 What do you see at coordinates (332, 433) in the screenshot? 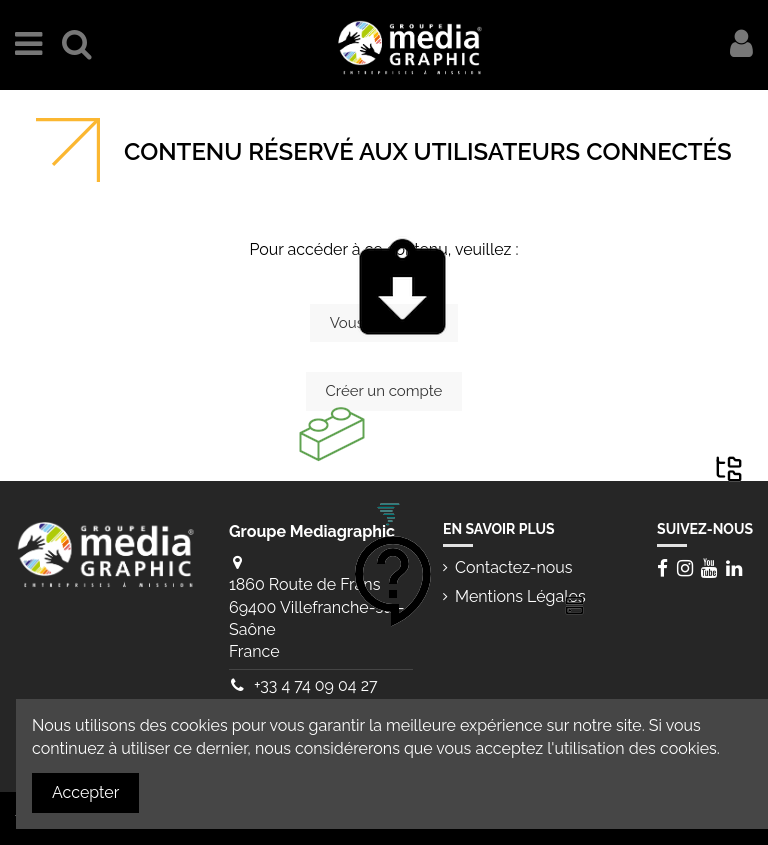
I see `access building blocks or modular components` at bounding box center [332, 433].